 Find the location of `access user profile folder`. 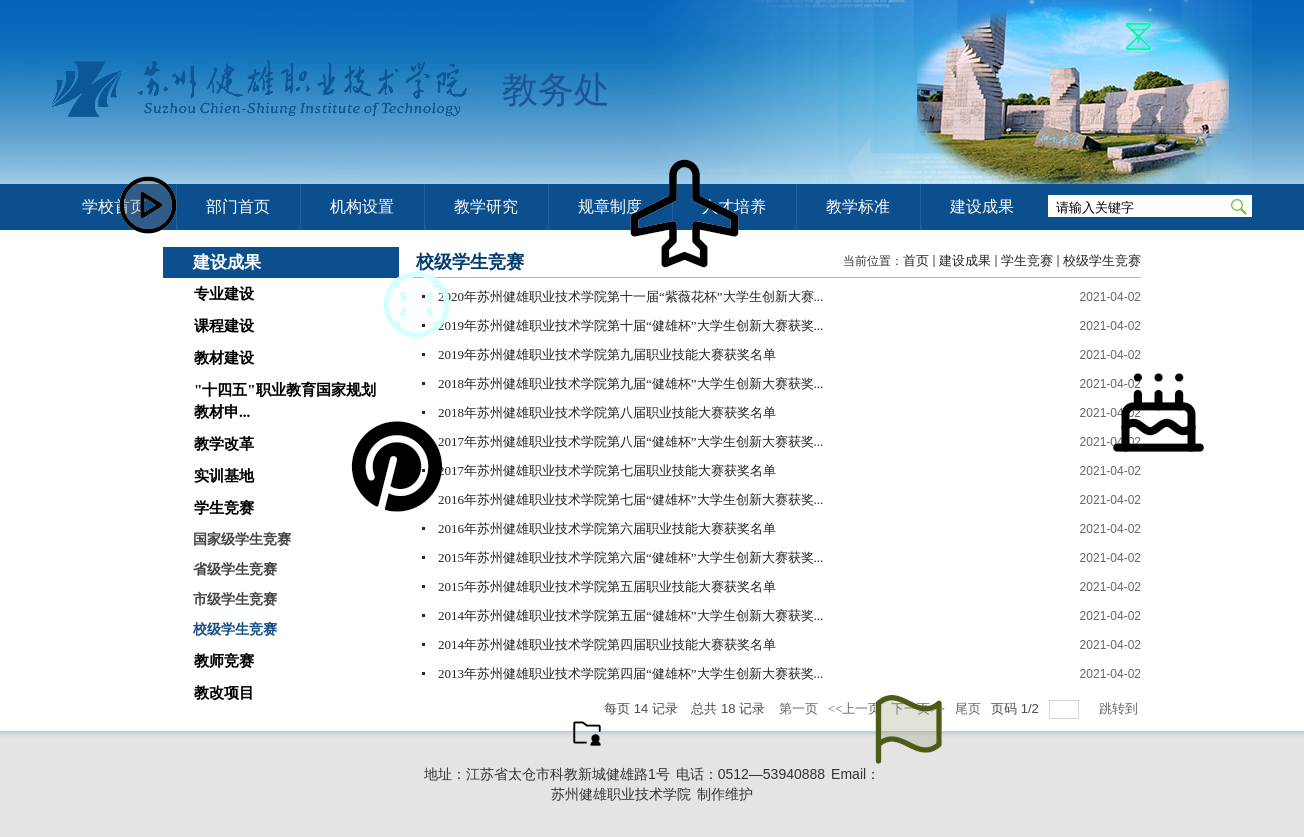

access user profile folder is located at coordinates (587, 732).